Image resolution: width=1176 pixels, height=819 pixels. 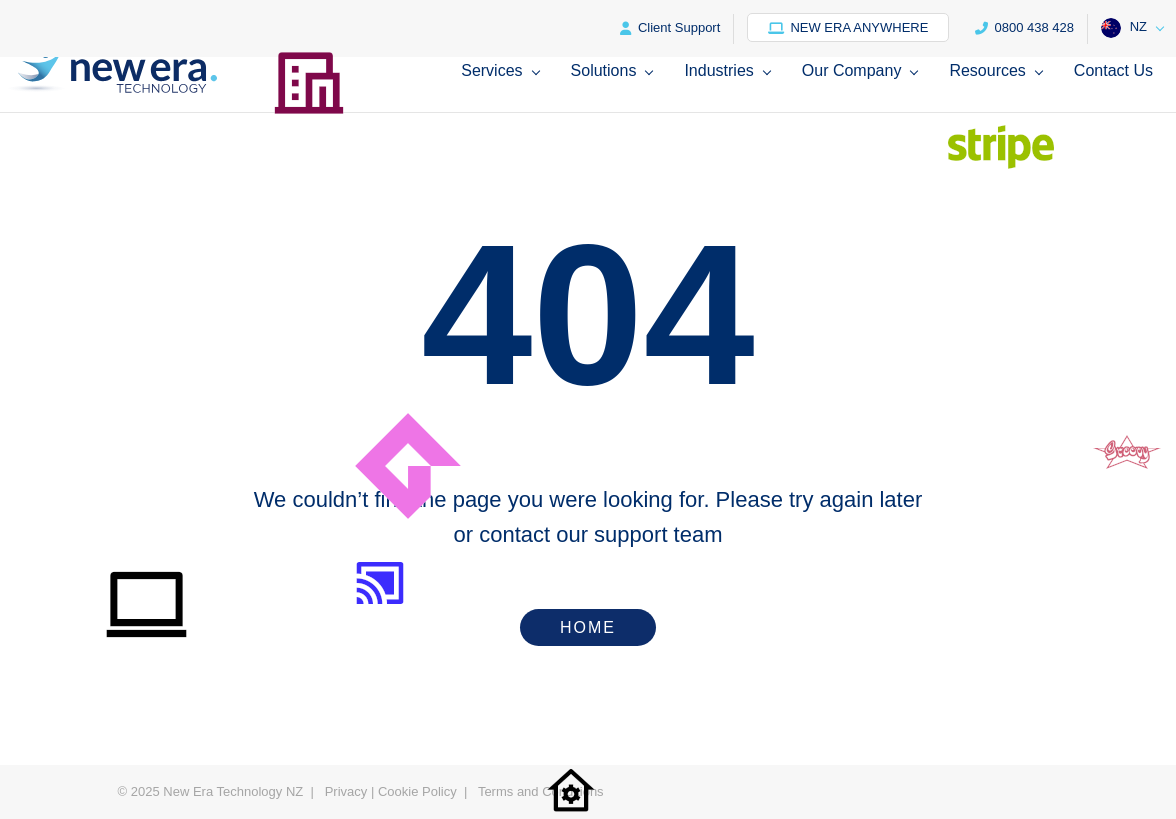 I want to click on find nearby hotels, so click(x=309, y=83).